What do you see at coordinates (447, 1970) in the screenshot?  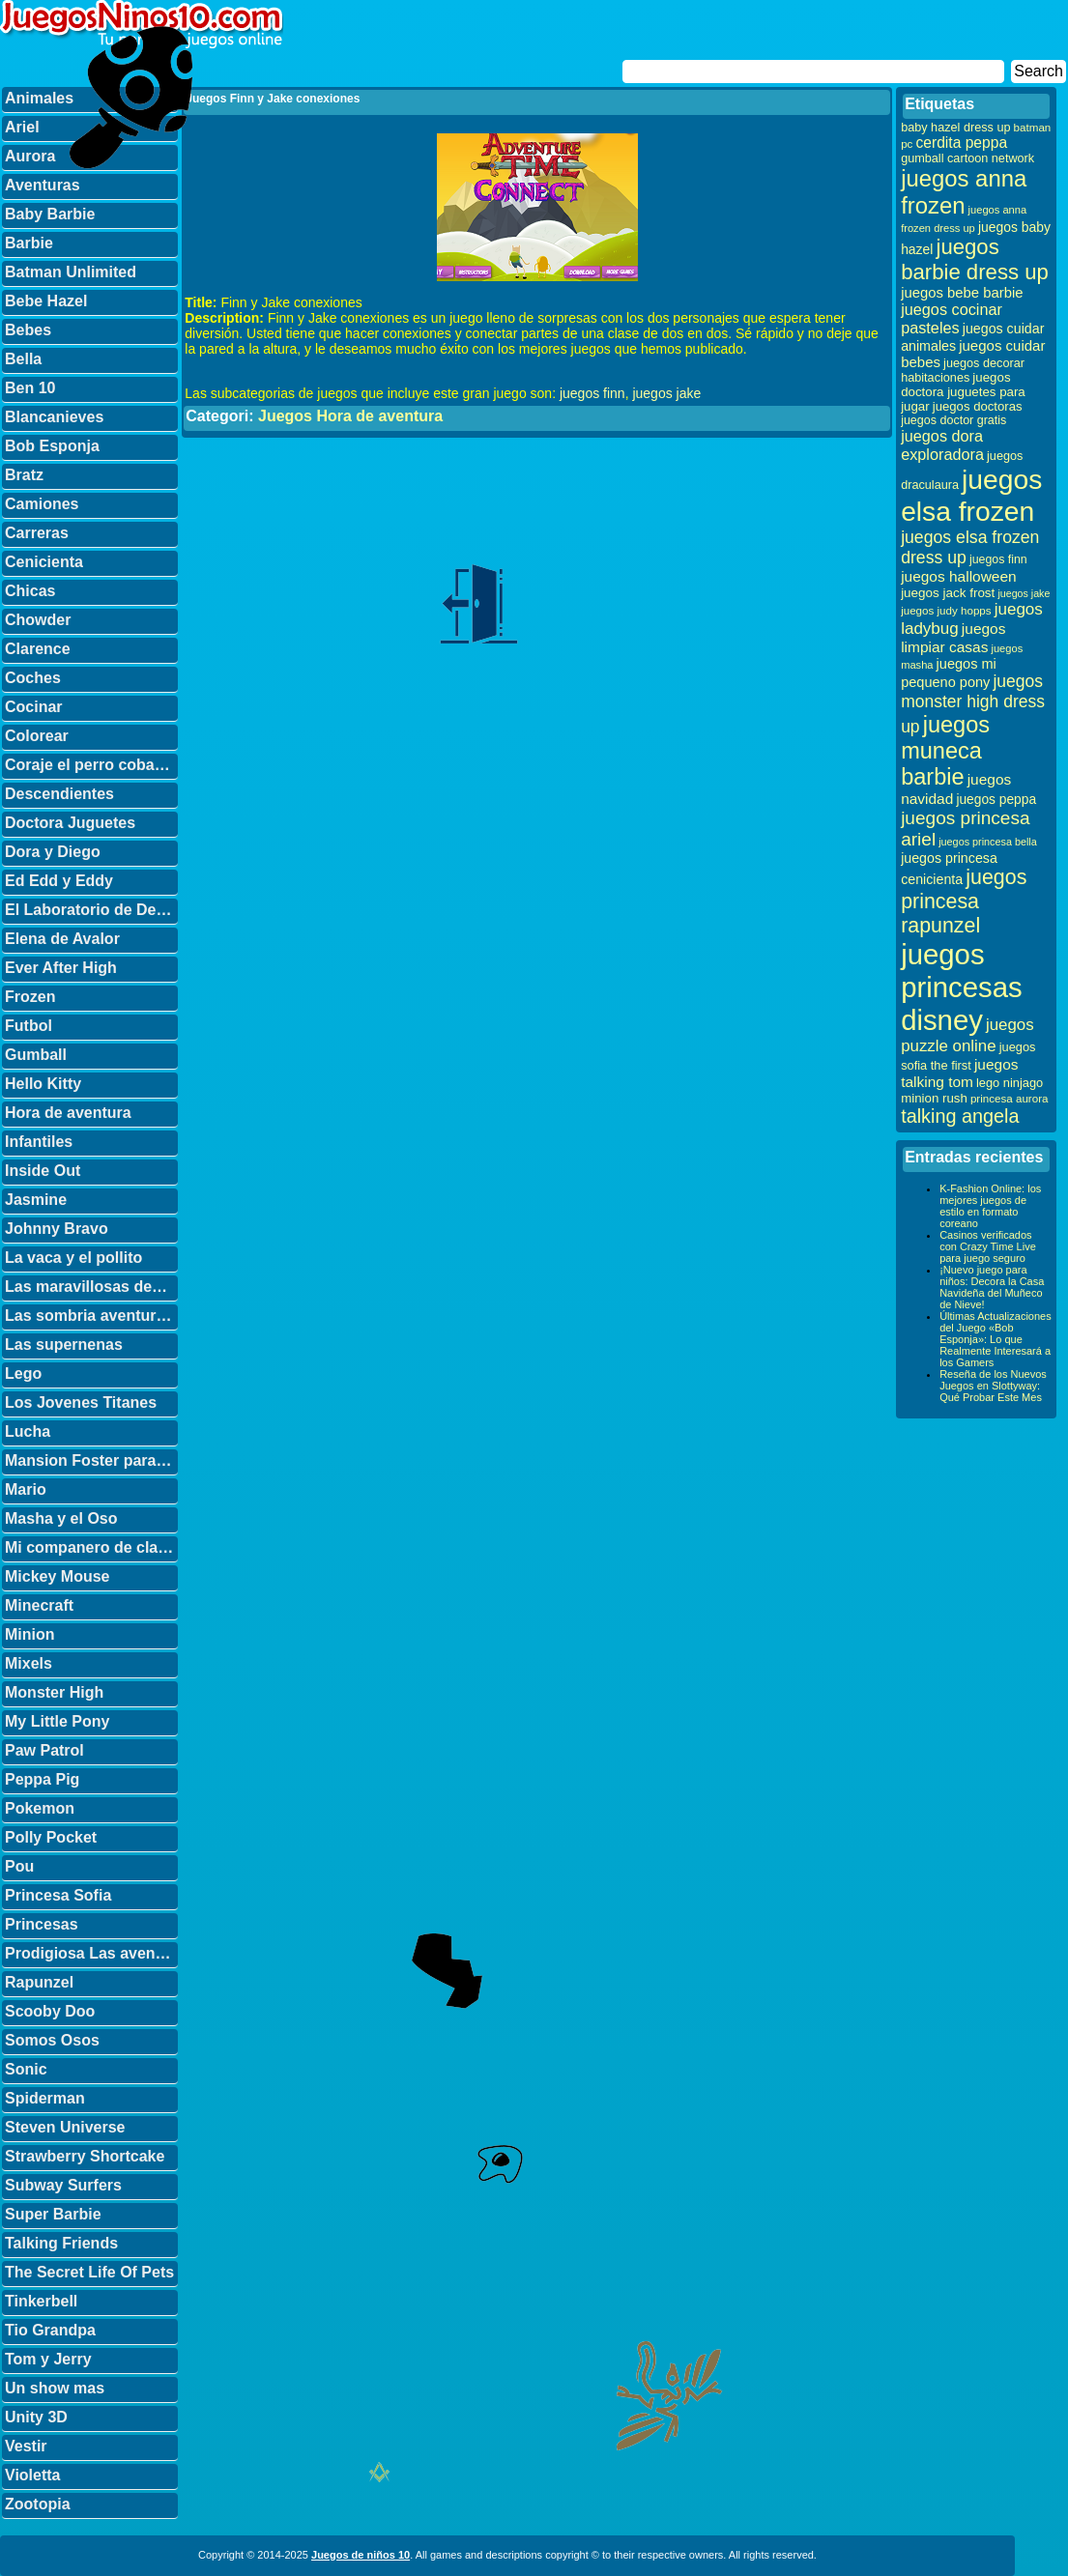 I see `select Paraguay as your country or region` at bounding box center [447, 1970].